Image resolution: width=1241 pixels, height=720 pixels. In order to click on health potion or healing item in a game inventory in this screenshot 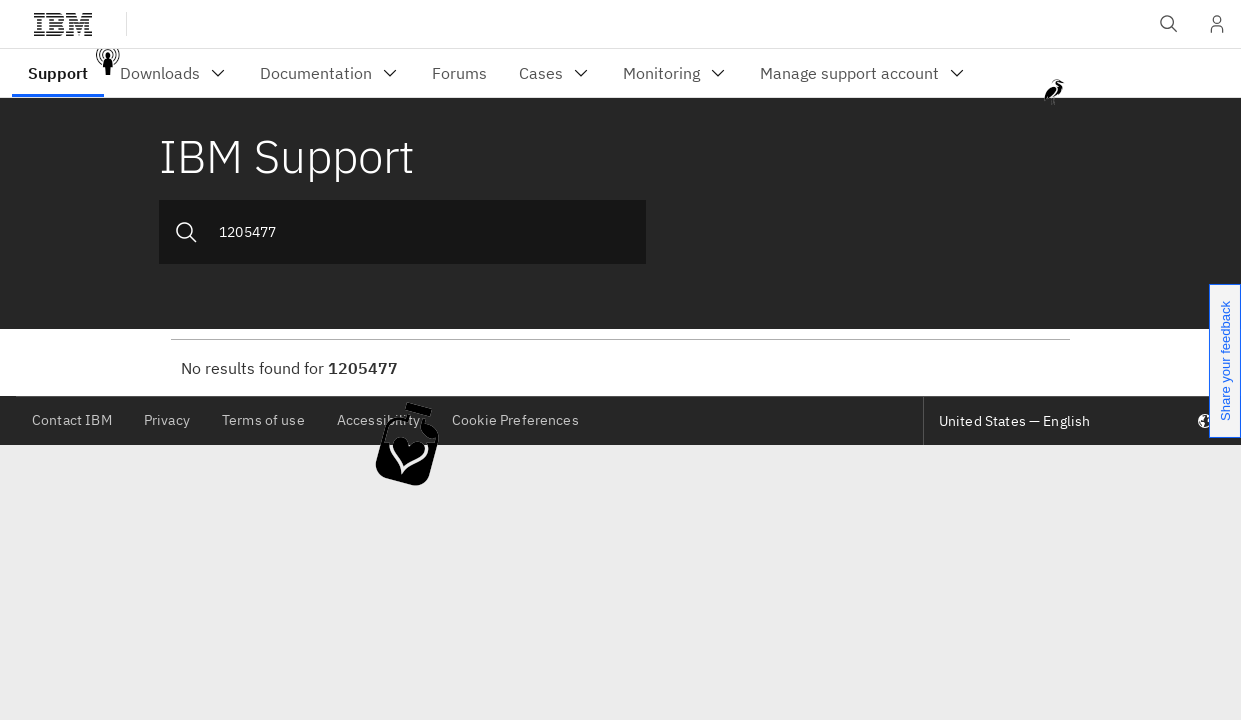, I will do `click(407, 443)`.